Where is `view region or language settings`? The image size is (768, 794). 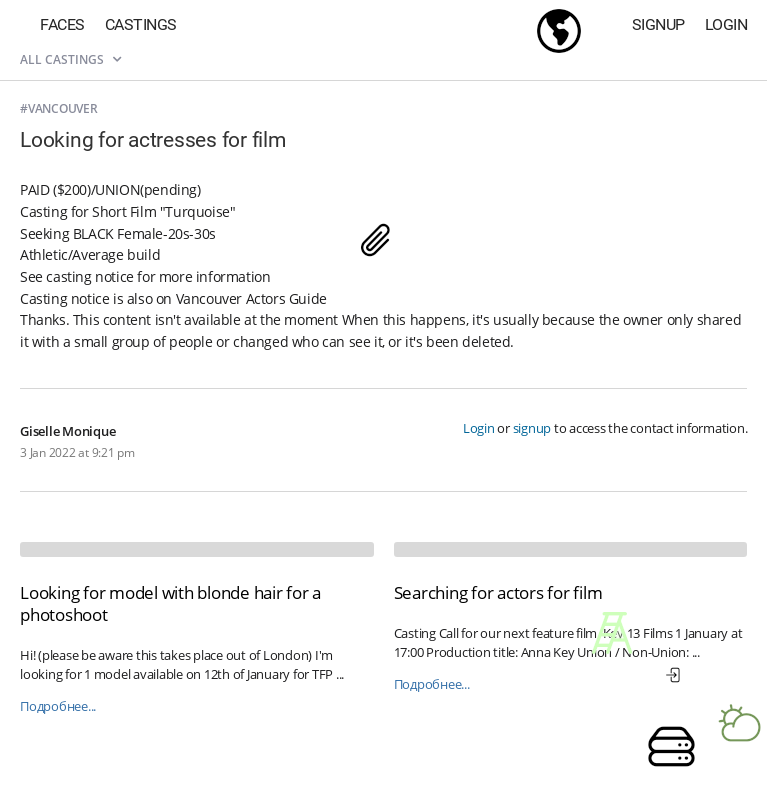
view region or language settings is located at coordinates (559, 31).